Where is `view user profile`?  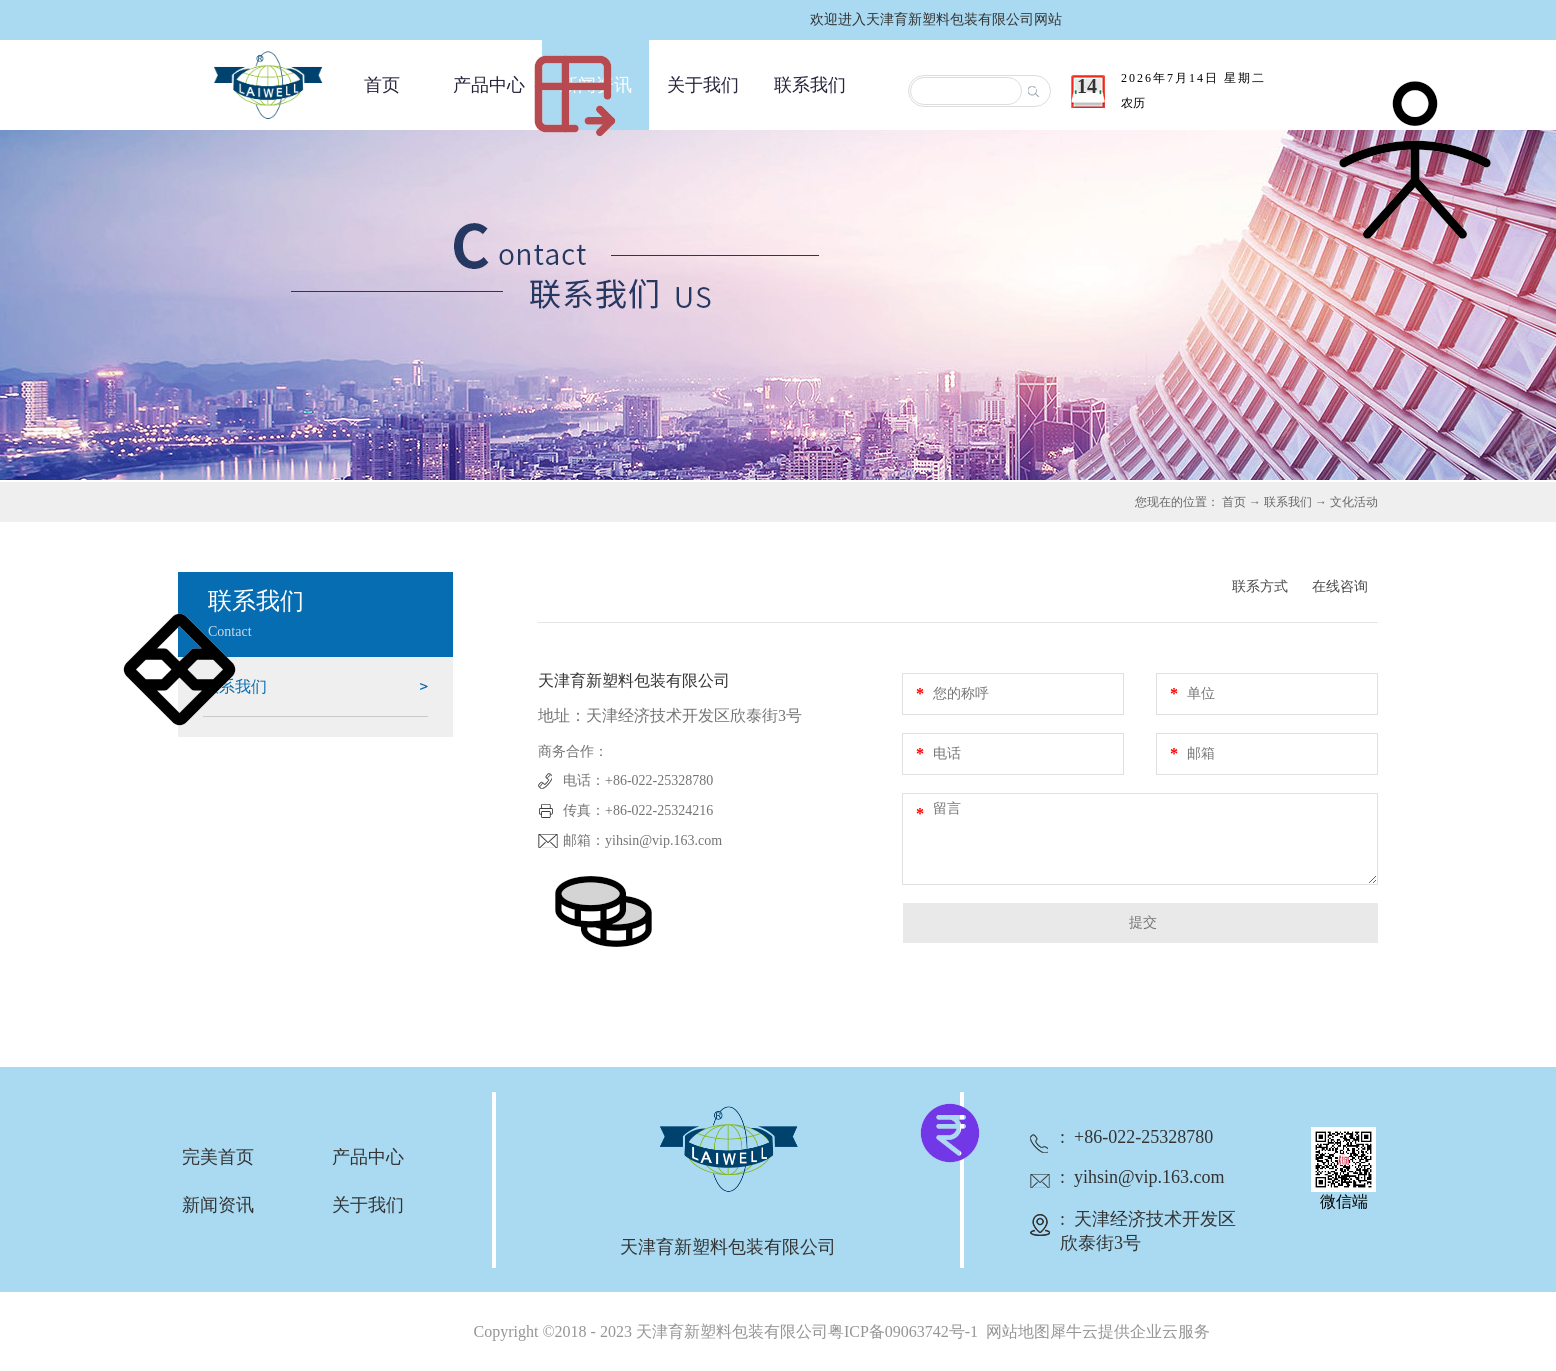
view user profile is located at coordinates (1415, 163).